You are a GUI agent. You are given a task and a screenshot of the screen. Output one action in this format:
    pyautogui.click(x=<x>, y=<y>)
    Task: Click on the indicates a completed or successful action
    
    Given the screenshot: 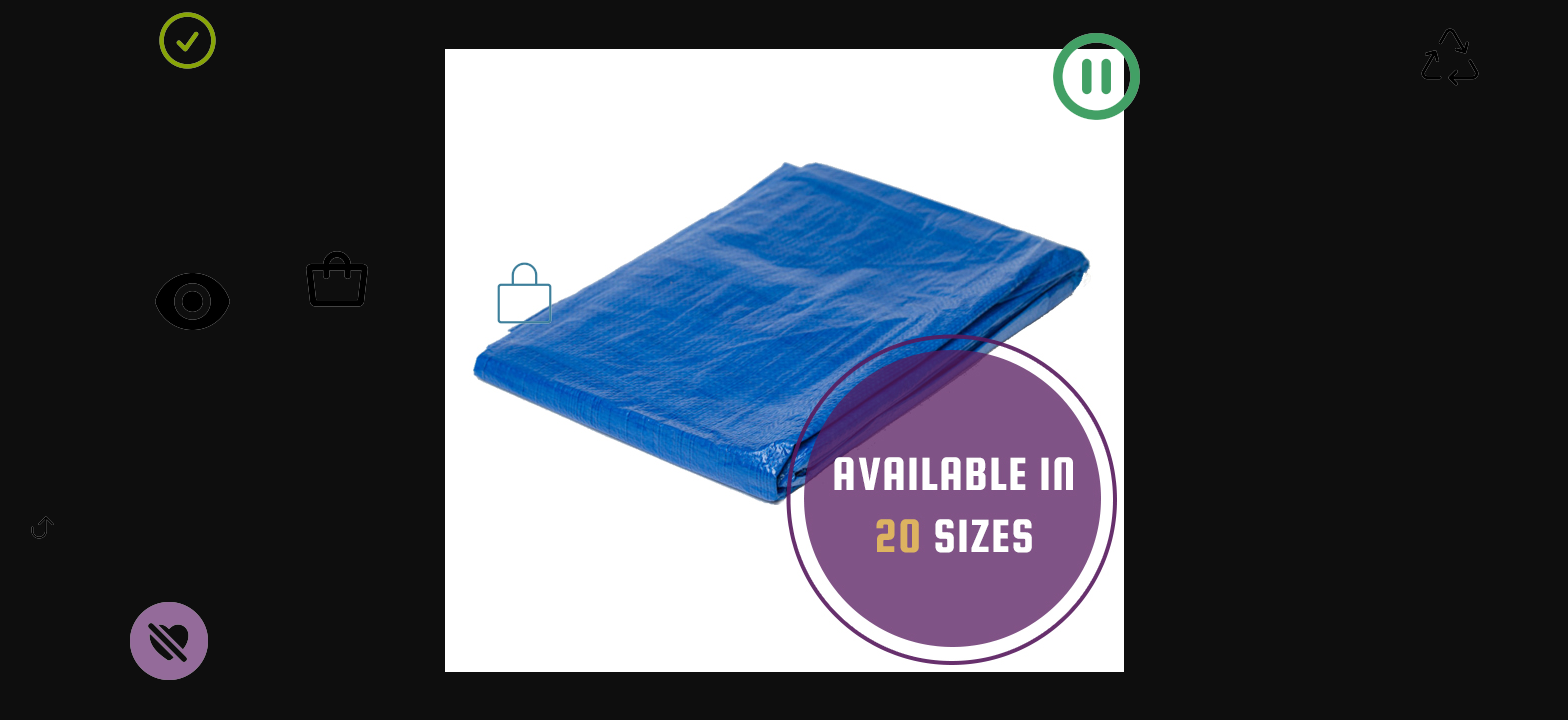 What is the action you would take?
    pyautogui.click(x=187, y=40)
    